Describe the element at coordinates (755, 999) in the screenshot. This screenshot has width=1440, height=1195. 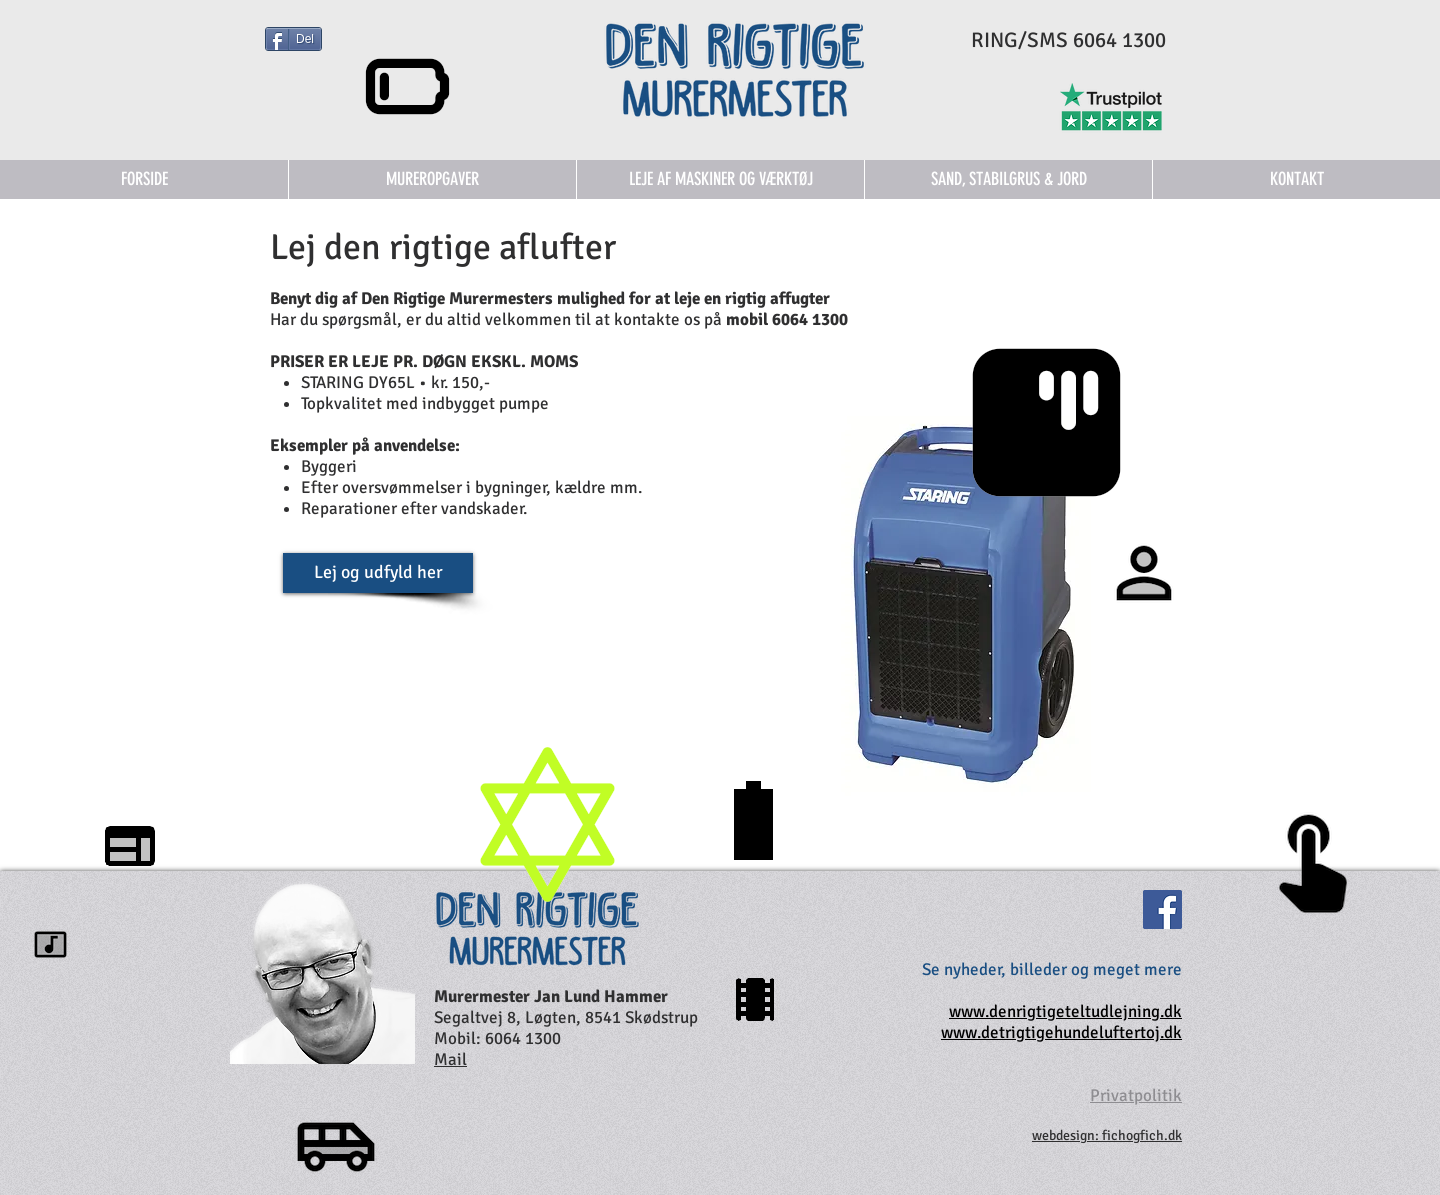
I see `browse local movies or theaters nearby` at that location.